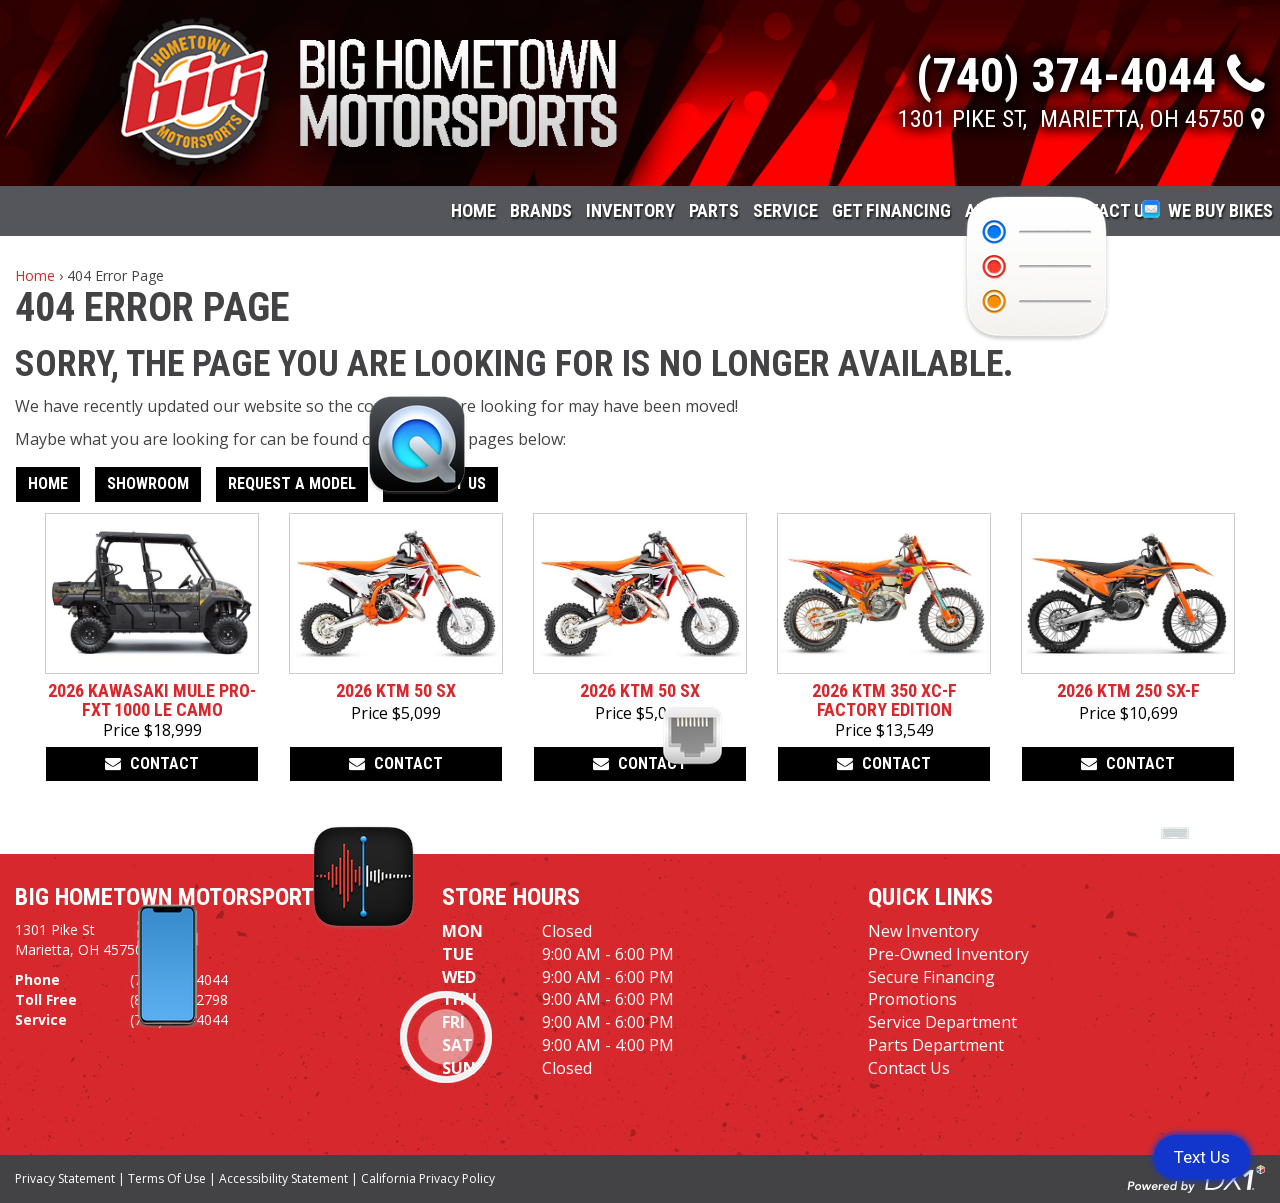 The width and height of the screenshot is (1280, 1203). What do you see at coordinates (1175, 833) in the screenshot?
I see `connect to a wireless bluetooth keyboard` at bounding box center [1175, 833].